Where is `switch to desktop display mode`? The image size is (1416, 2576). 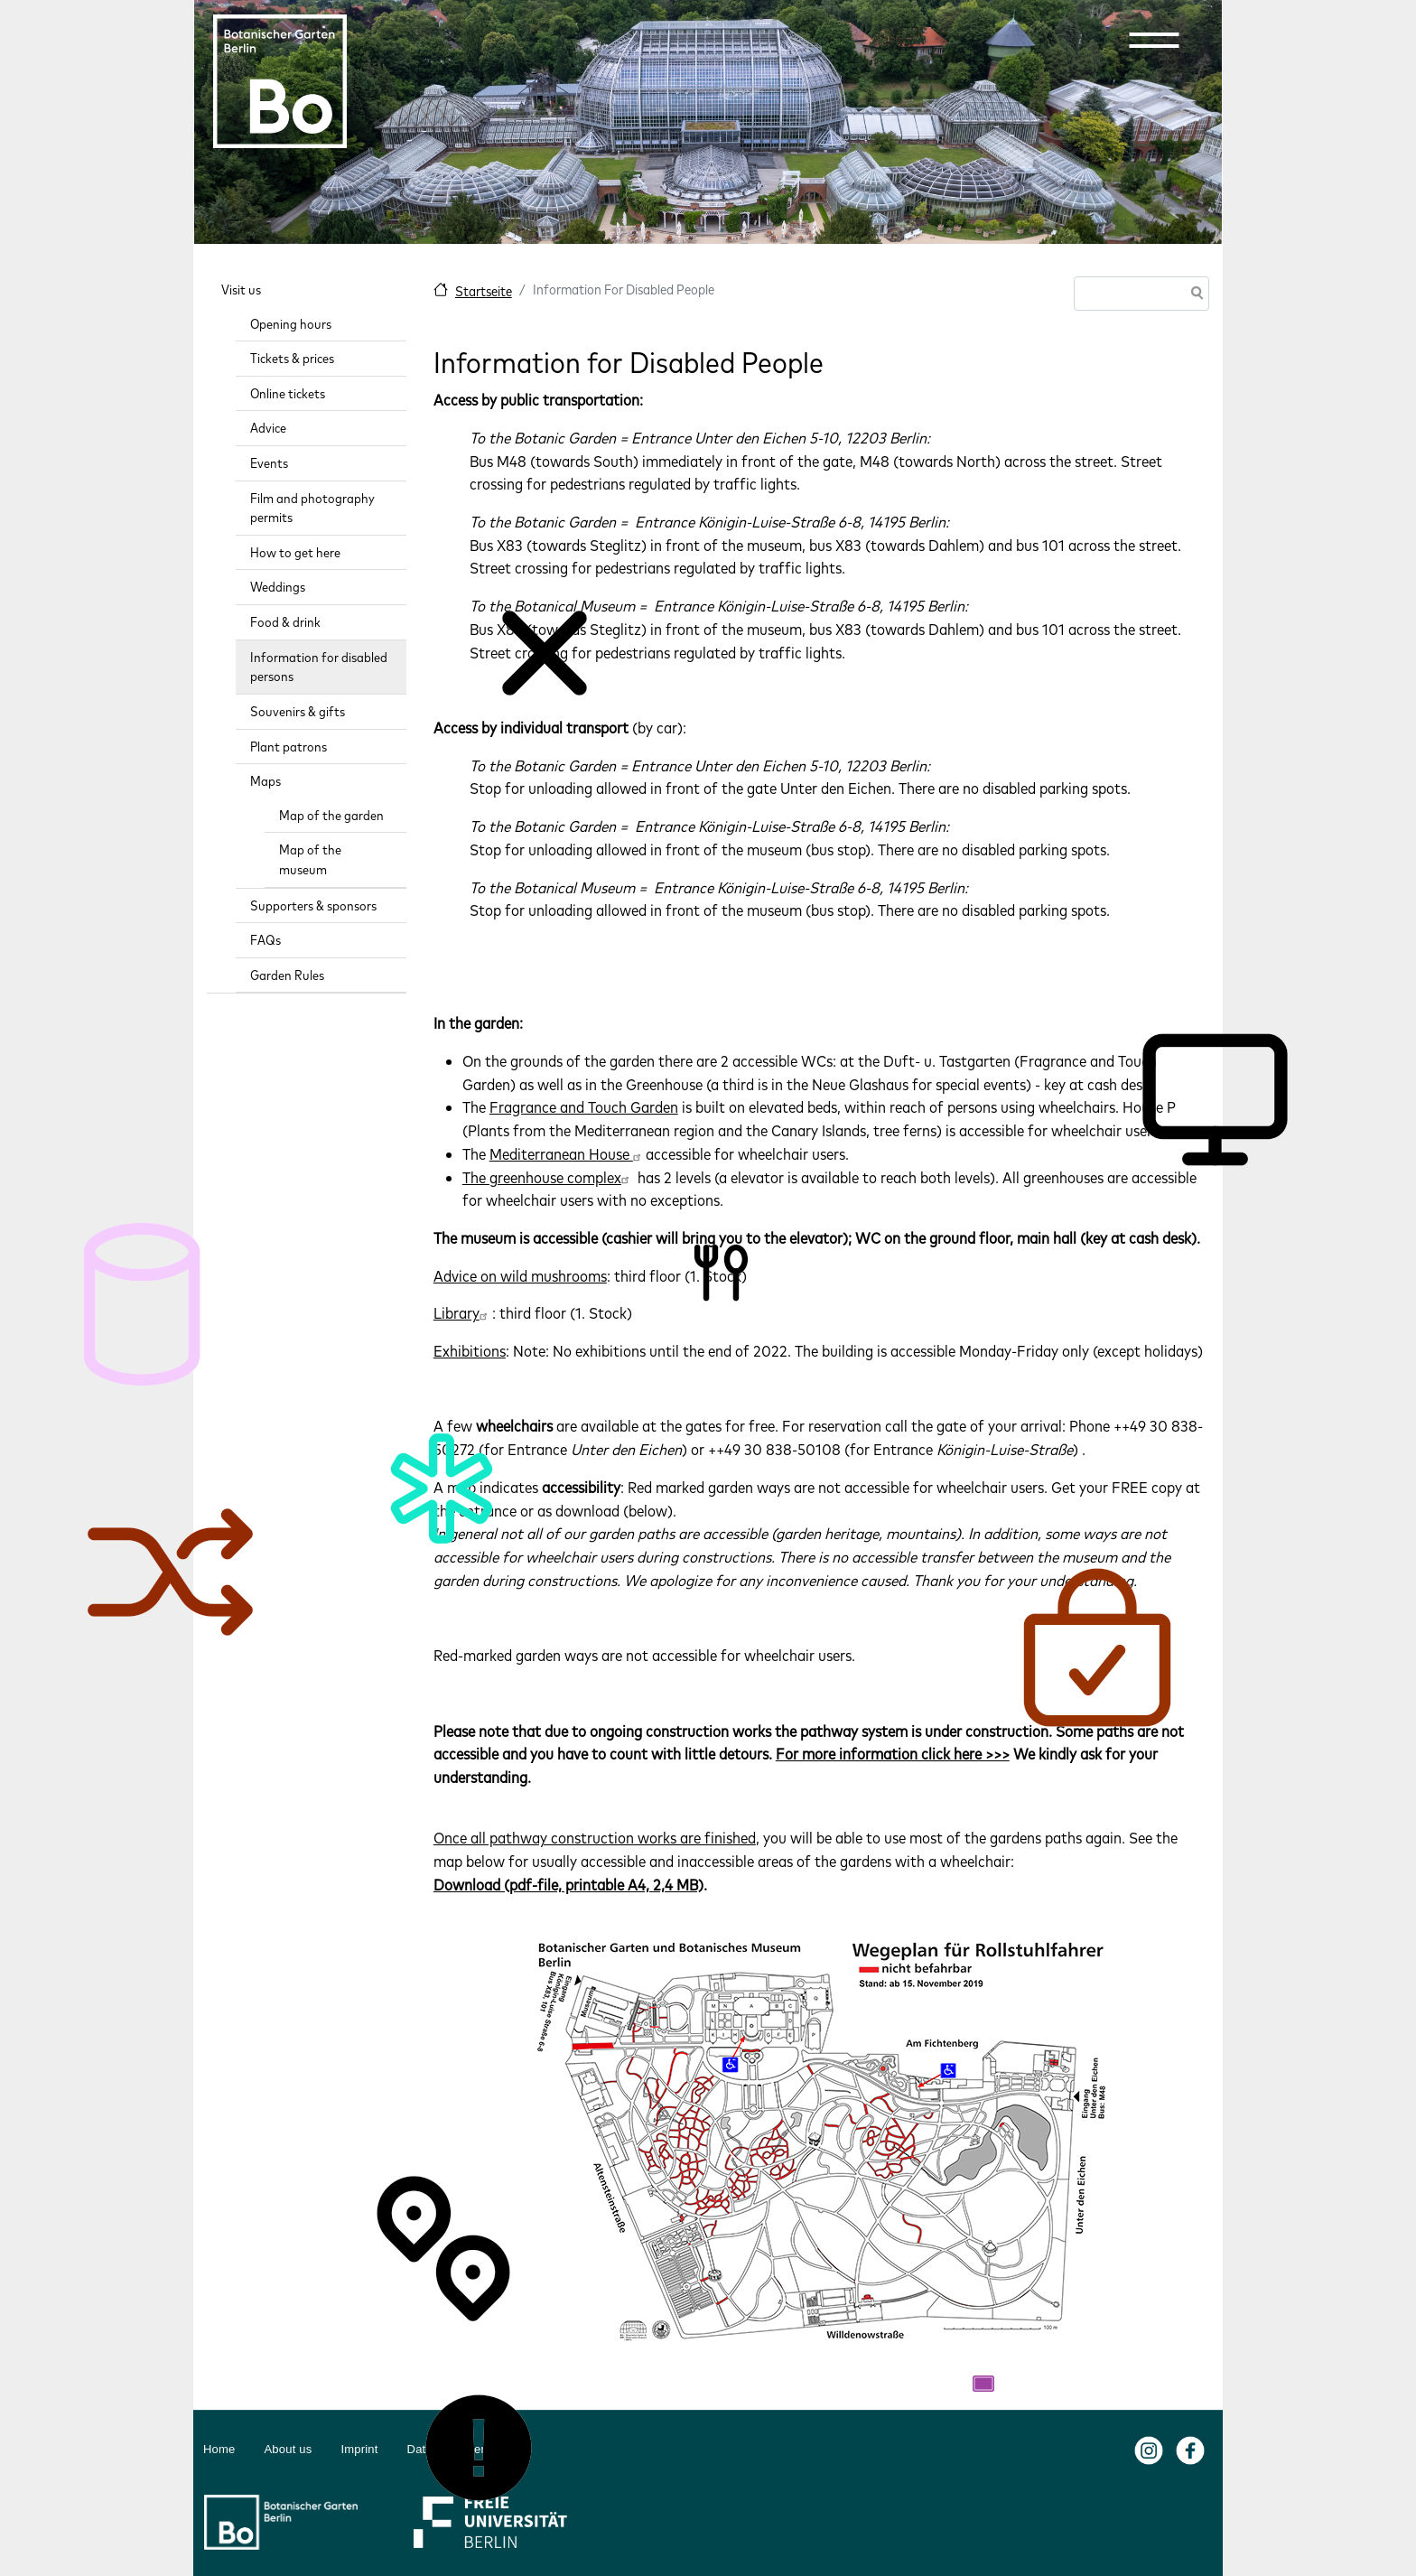 switch to desktop display mode is located at coordinates (1215, 1099).